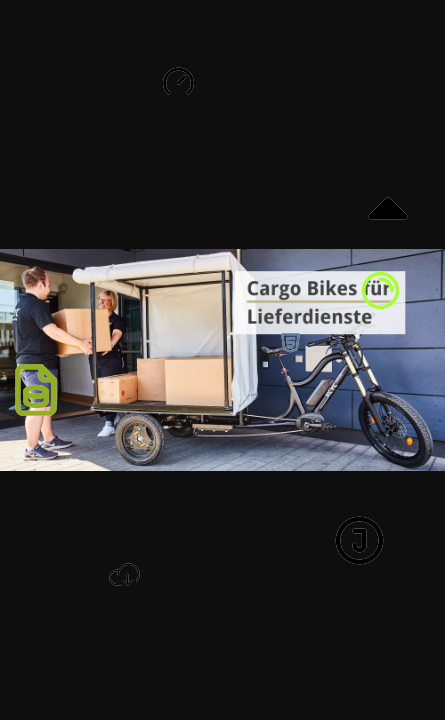 The image size is (445, 720). What do you see at coordinates (36, 390) in the screenshot?
I see `access database file` at bounding box center [36, 390].